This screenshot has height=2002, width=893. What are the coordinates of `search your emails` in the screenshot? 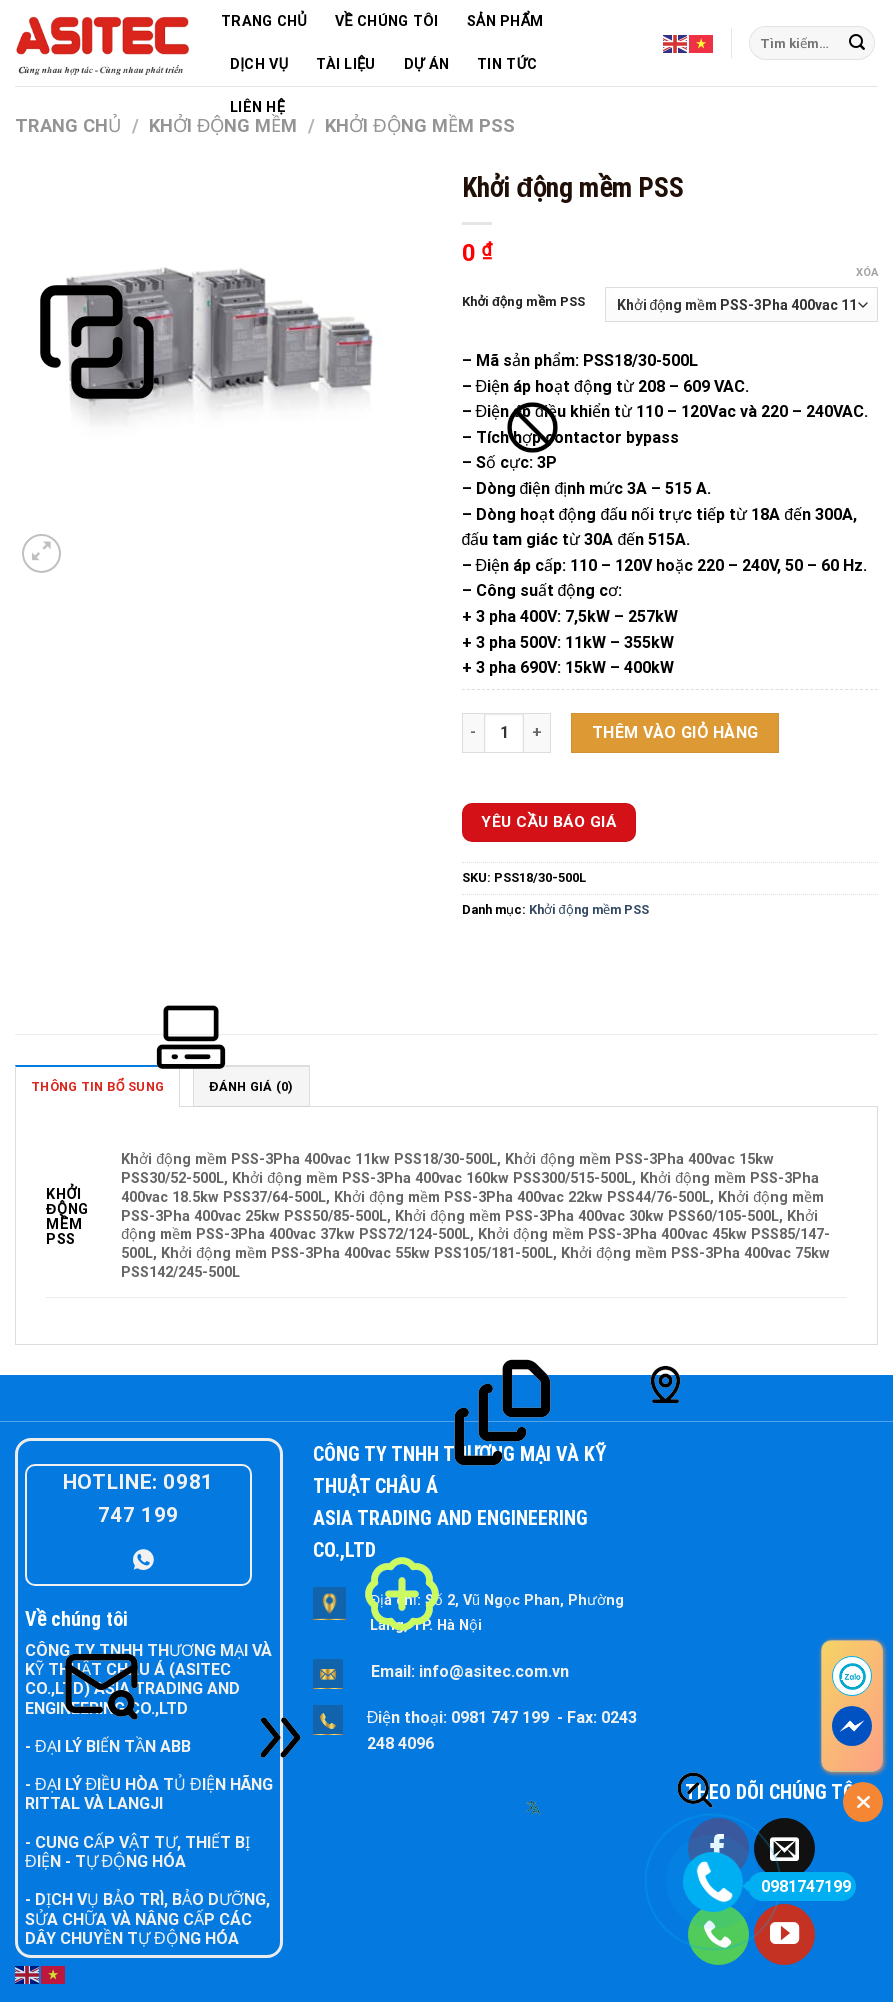 It's located at (101, 1683).